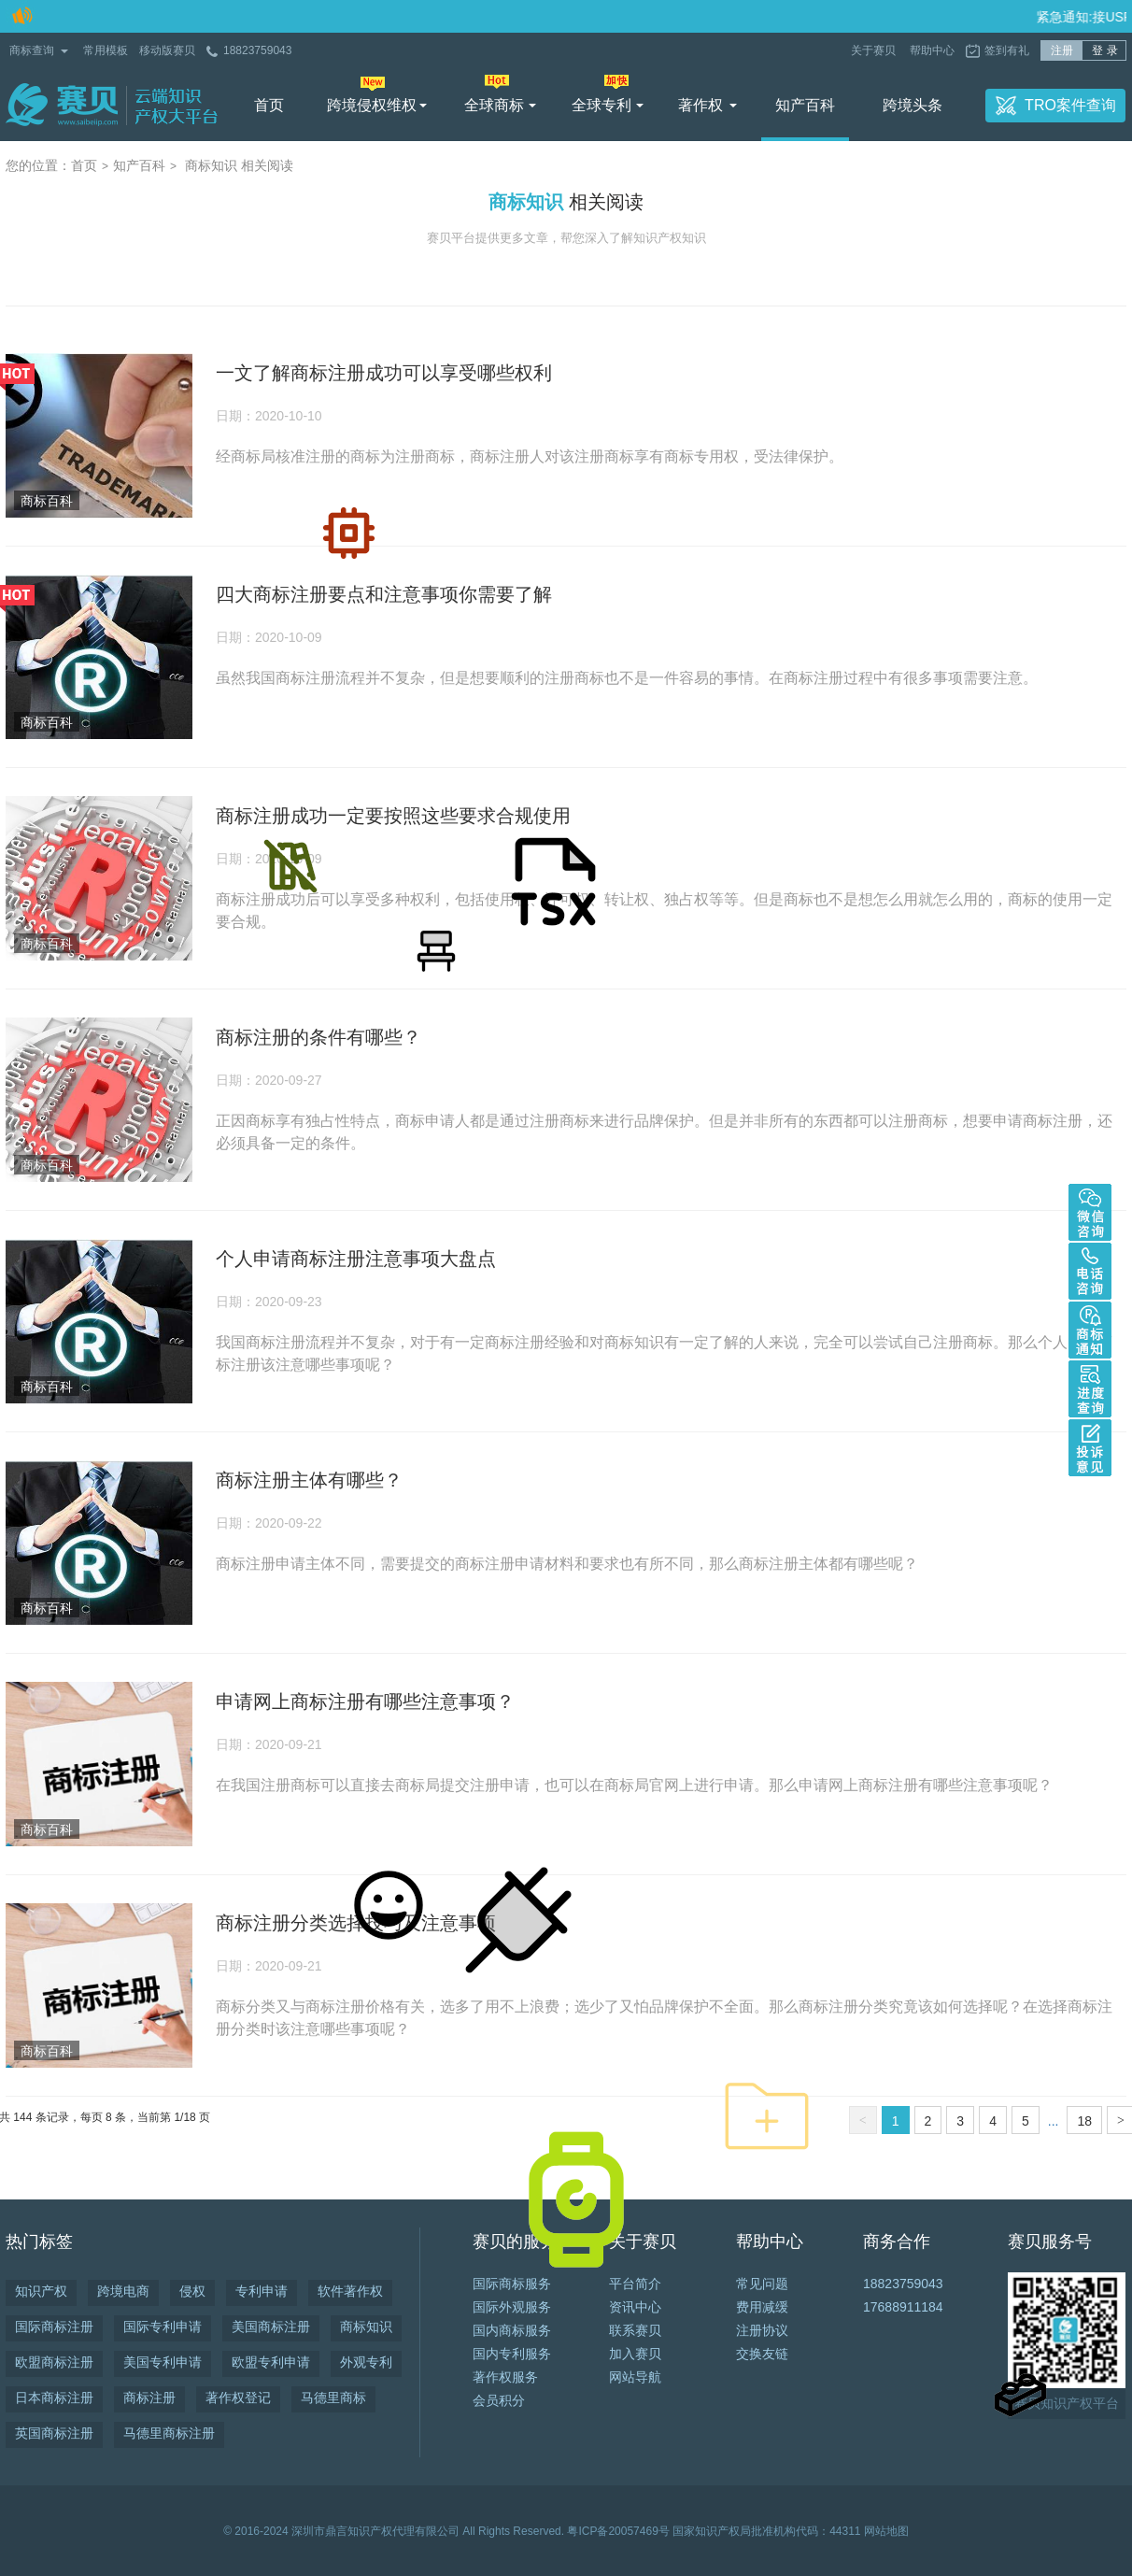 The width and height of the screenshot is (1132, 2576). I want to click on create a new folder, so click(767, 2114).